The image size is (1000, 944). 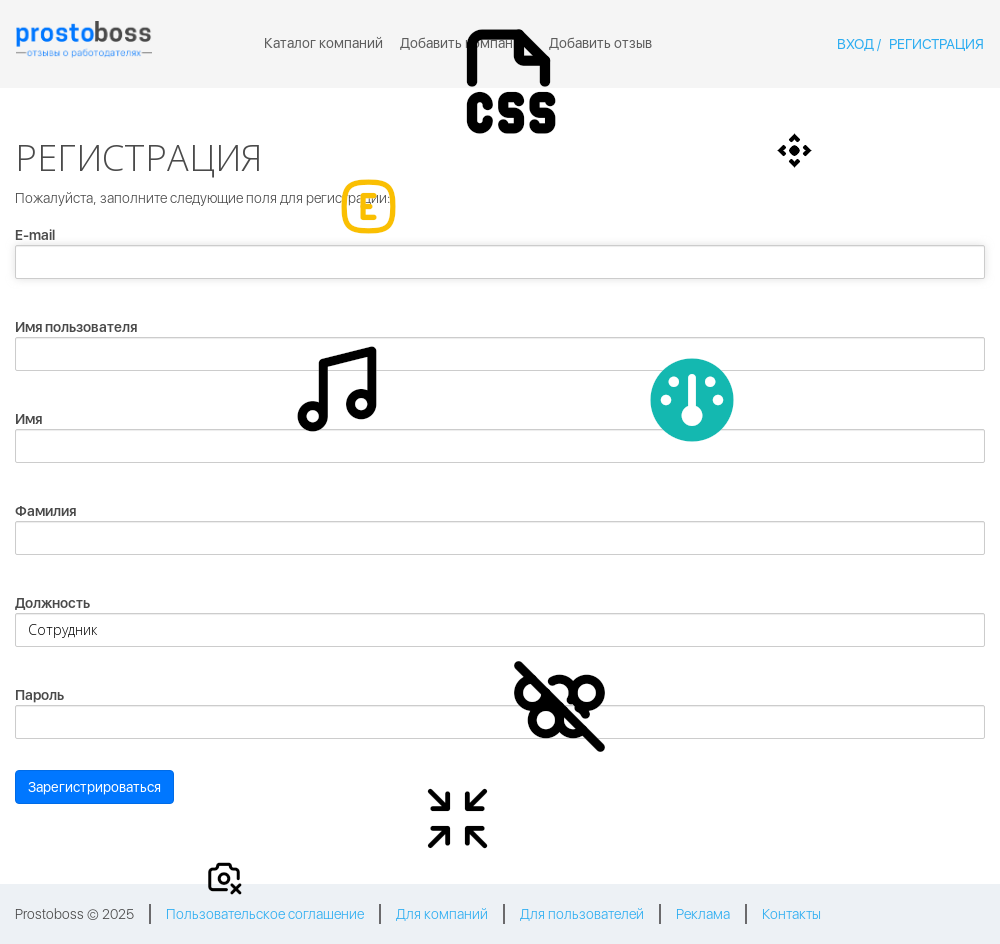 What do you see at coordinates (368, 206) in the screenshot?
I see `indicates an item starting with the letter E` at bounding box center [368, 206].